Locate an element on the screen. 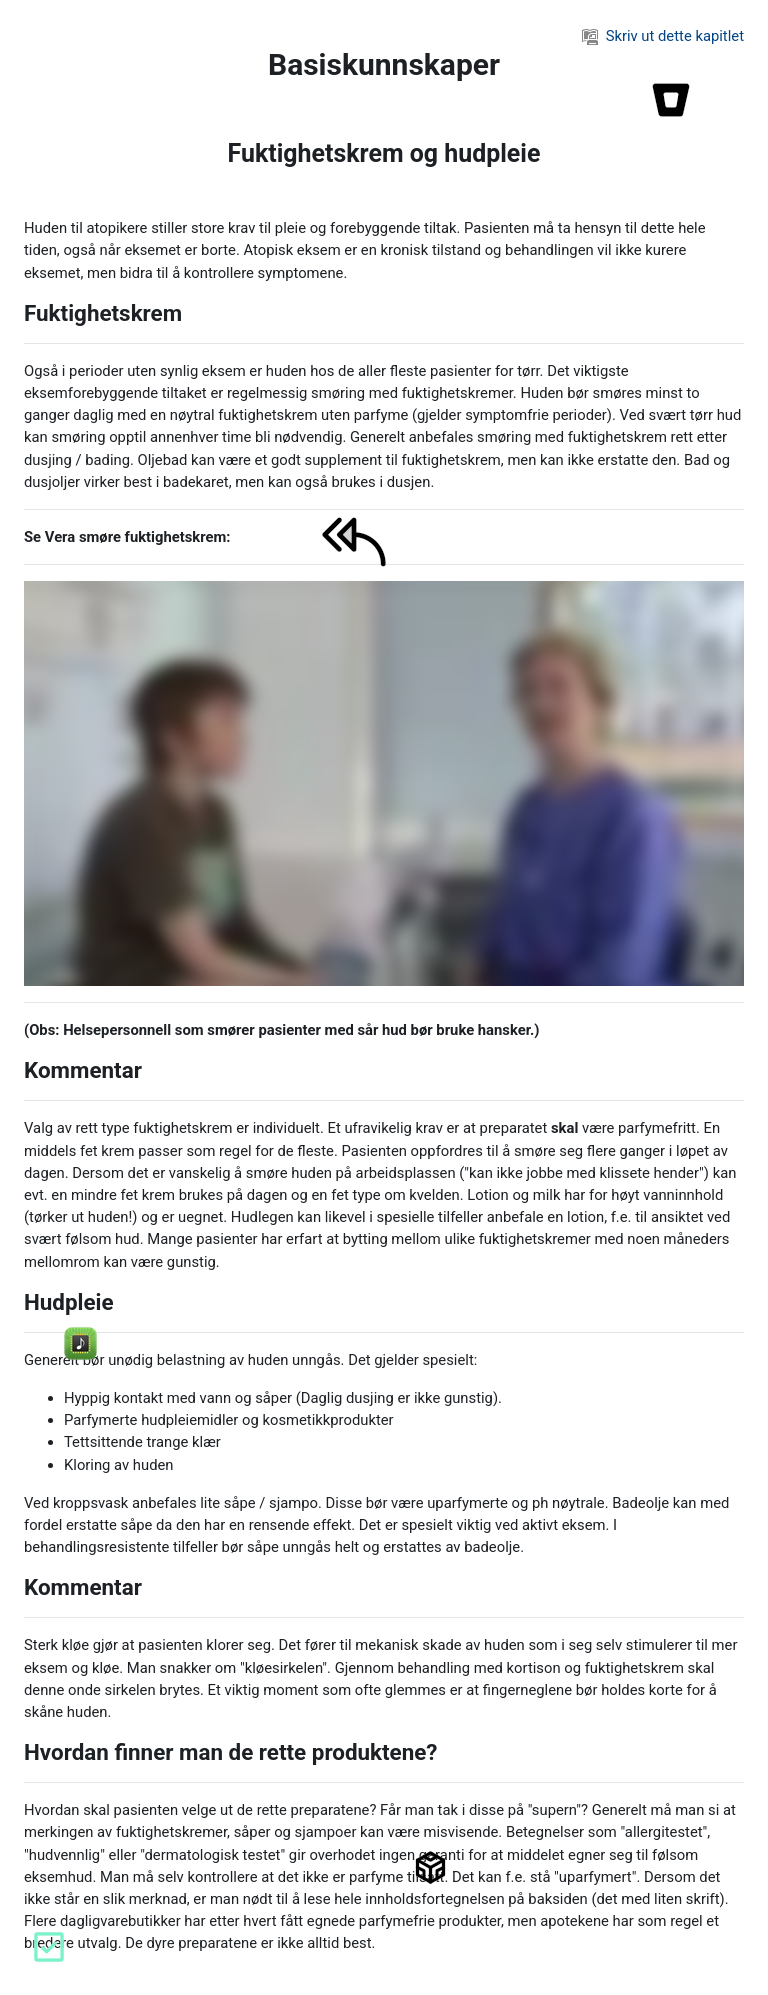 The image size is (768, 1995). reply all to a message or email is located at coordinates (354, 542).